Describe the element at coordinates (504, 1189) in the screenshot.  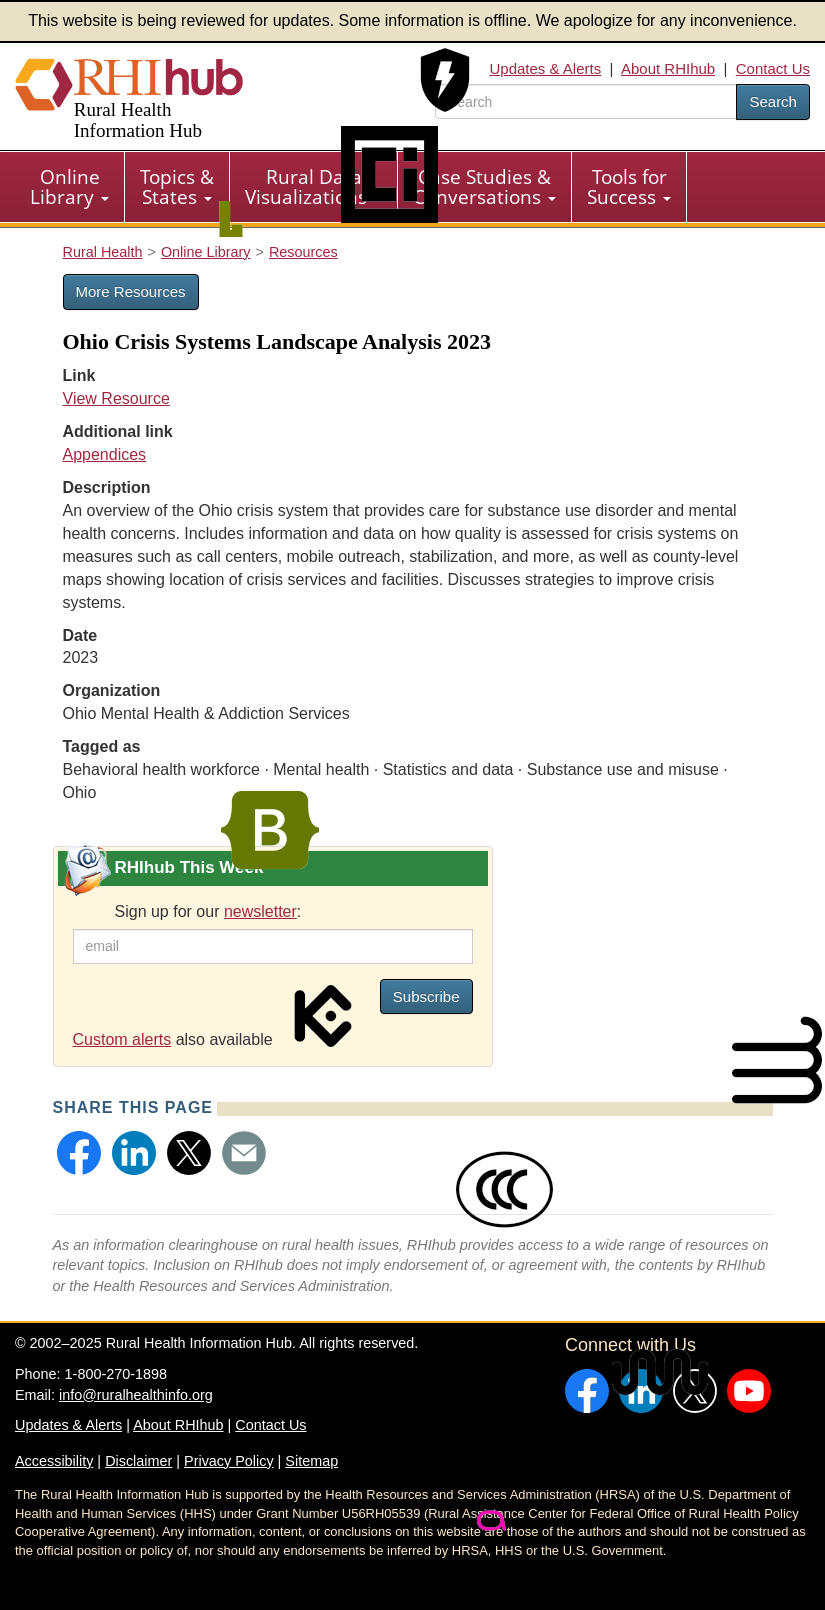
I see `china compulsory certificate (CCC) mark indicating product compliance` at that location.